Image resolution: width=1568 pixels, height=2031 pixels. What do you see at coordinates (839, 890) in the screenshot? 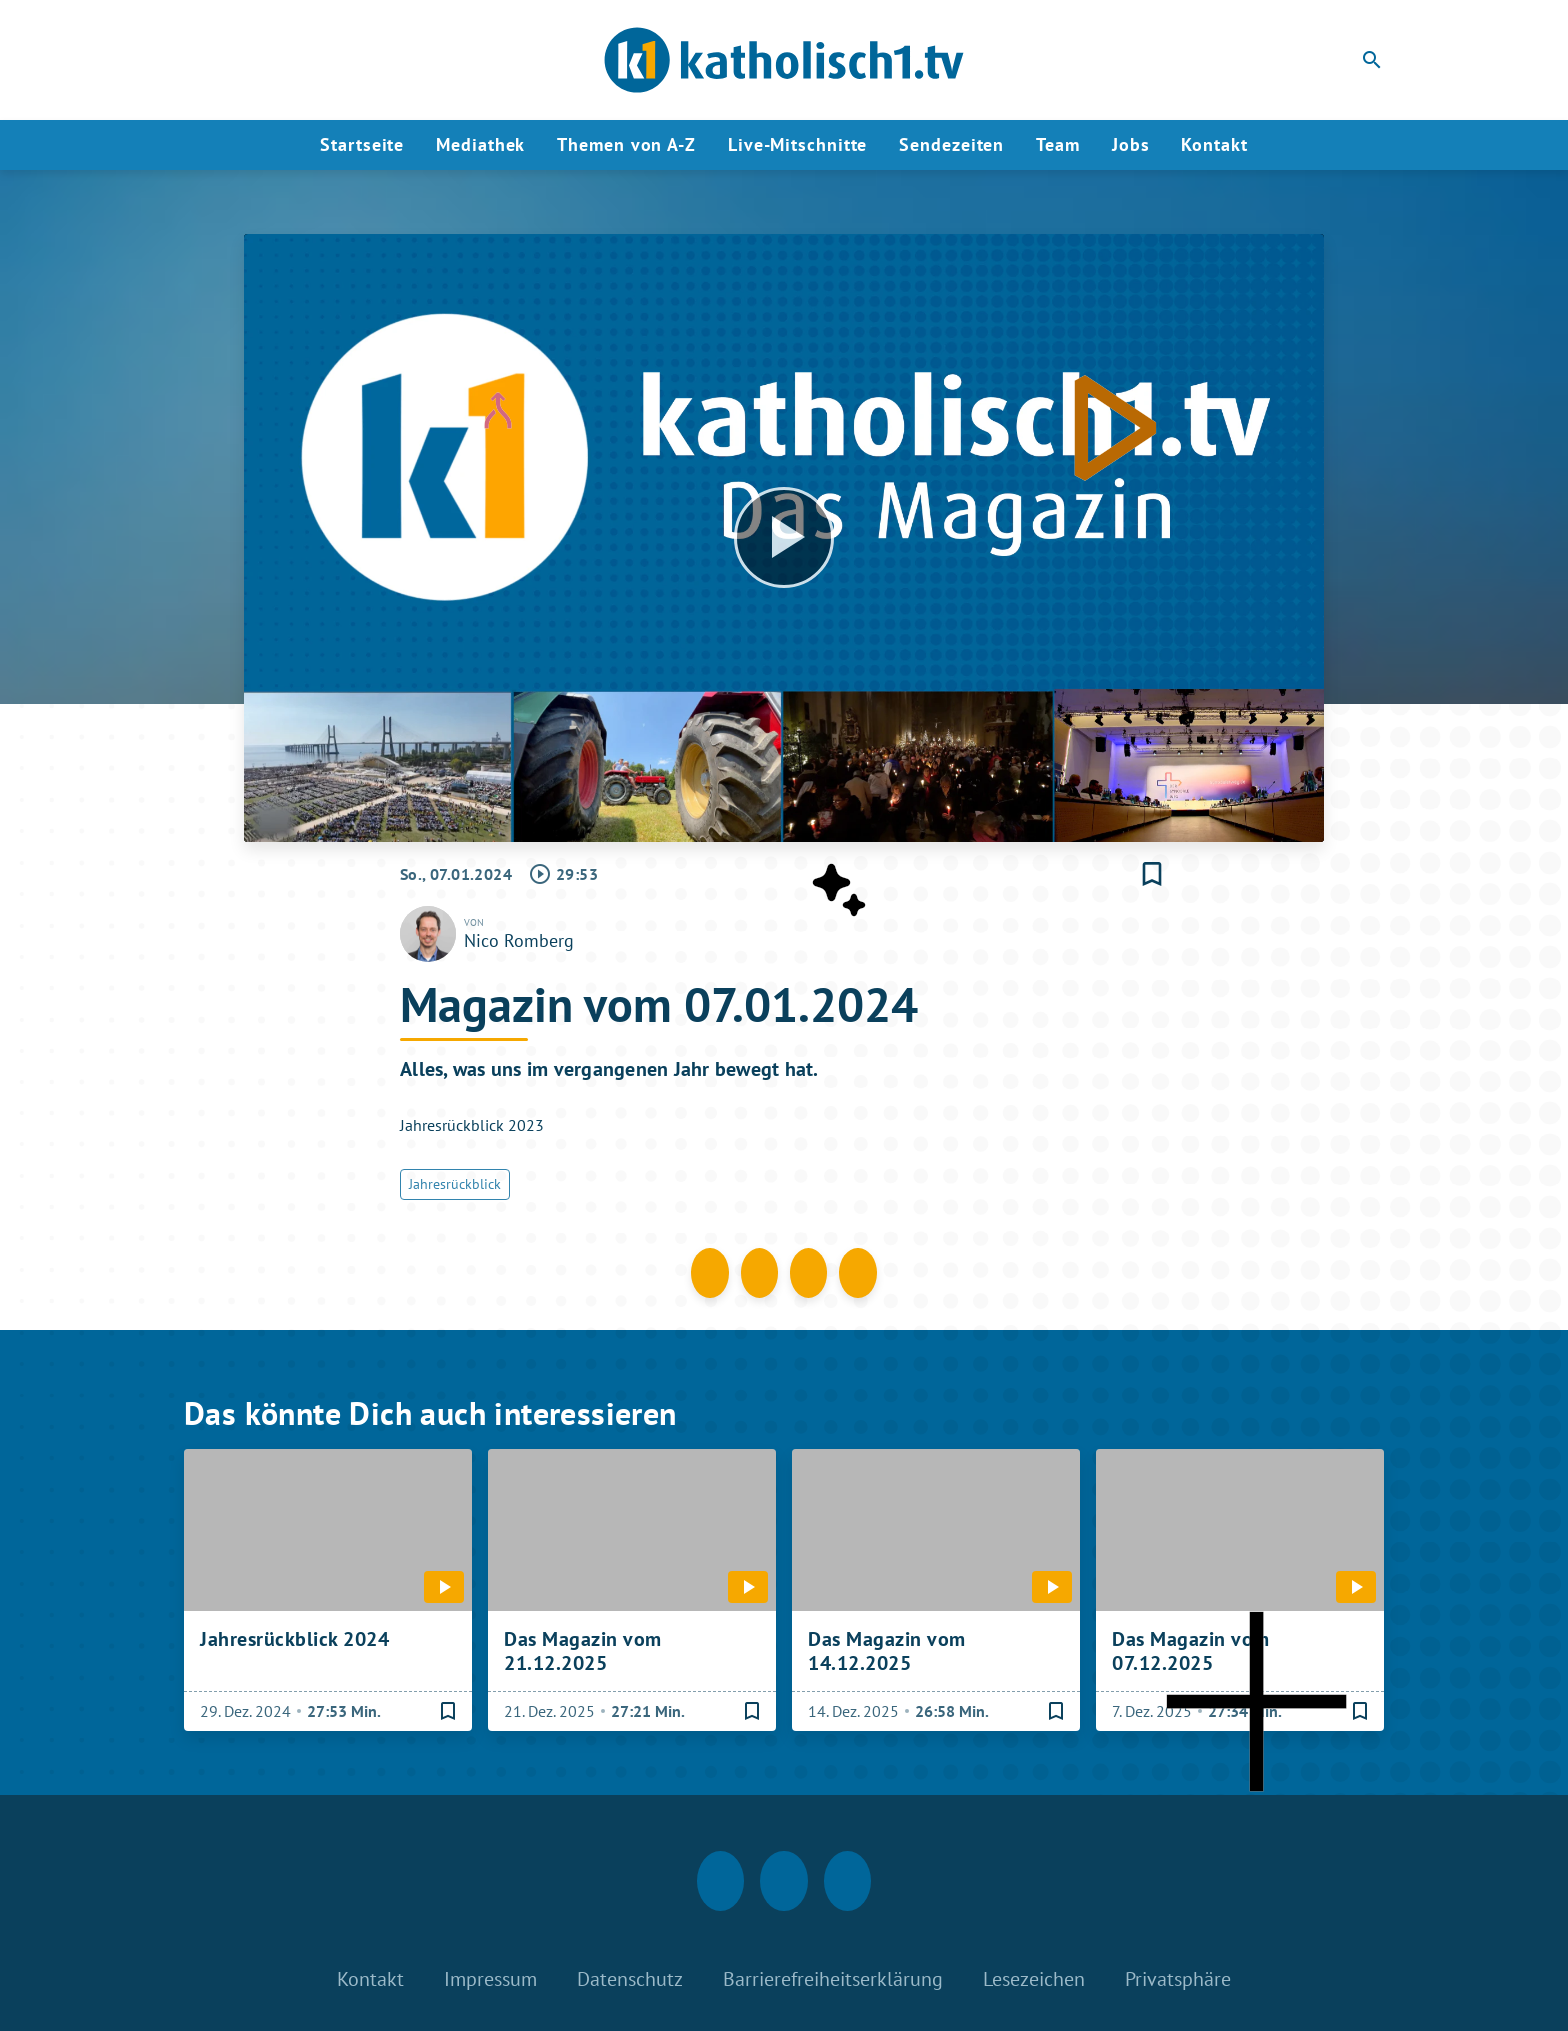
I see `indicates AI-generated or enhanced content` at bounding box center [839, 890].